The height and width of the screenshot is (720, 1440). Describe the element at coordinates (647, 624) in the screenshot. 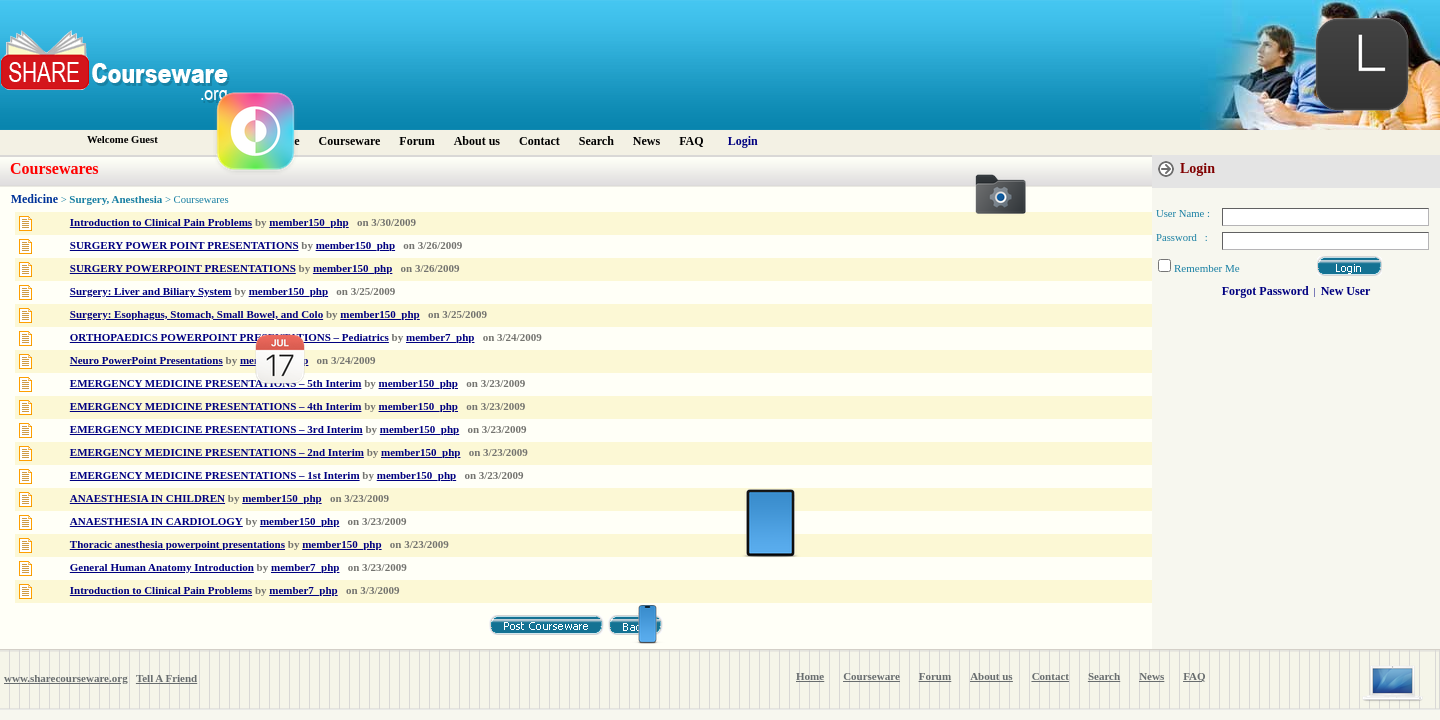

I see `manage connected iPhone device` at that location.